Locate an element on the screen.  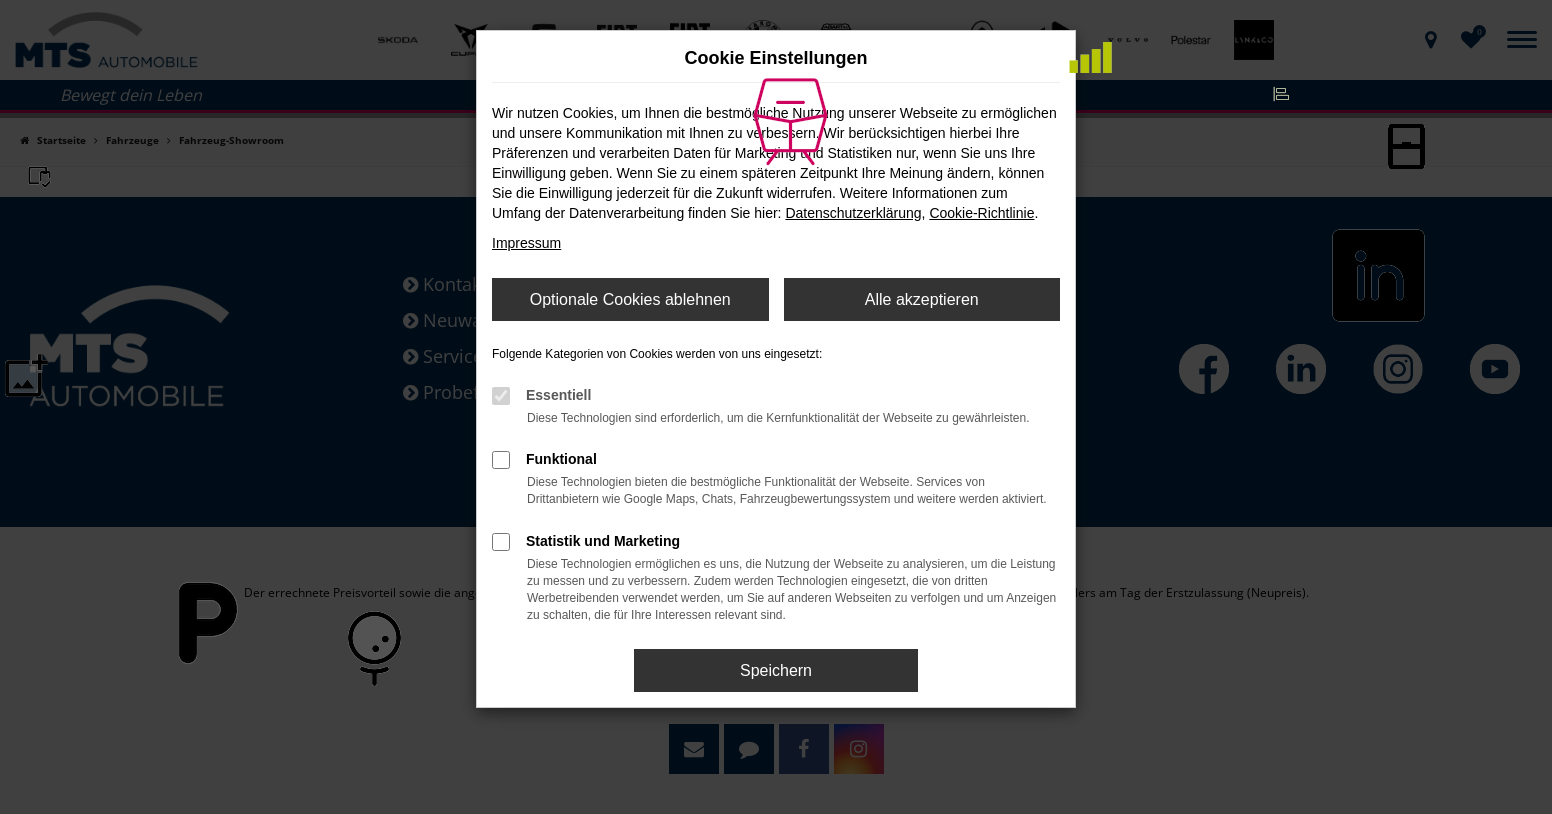
view regional train schedules is located at coordinates (790, 118).